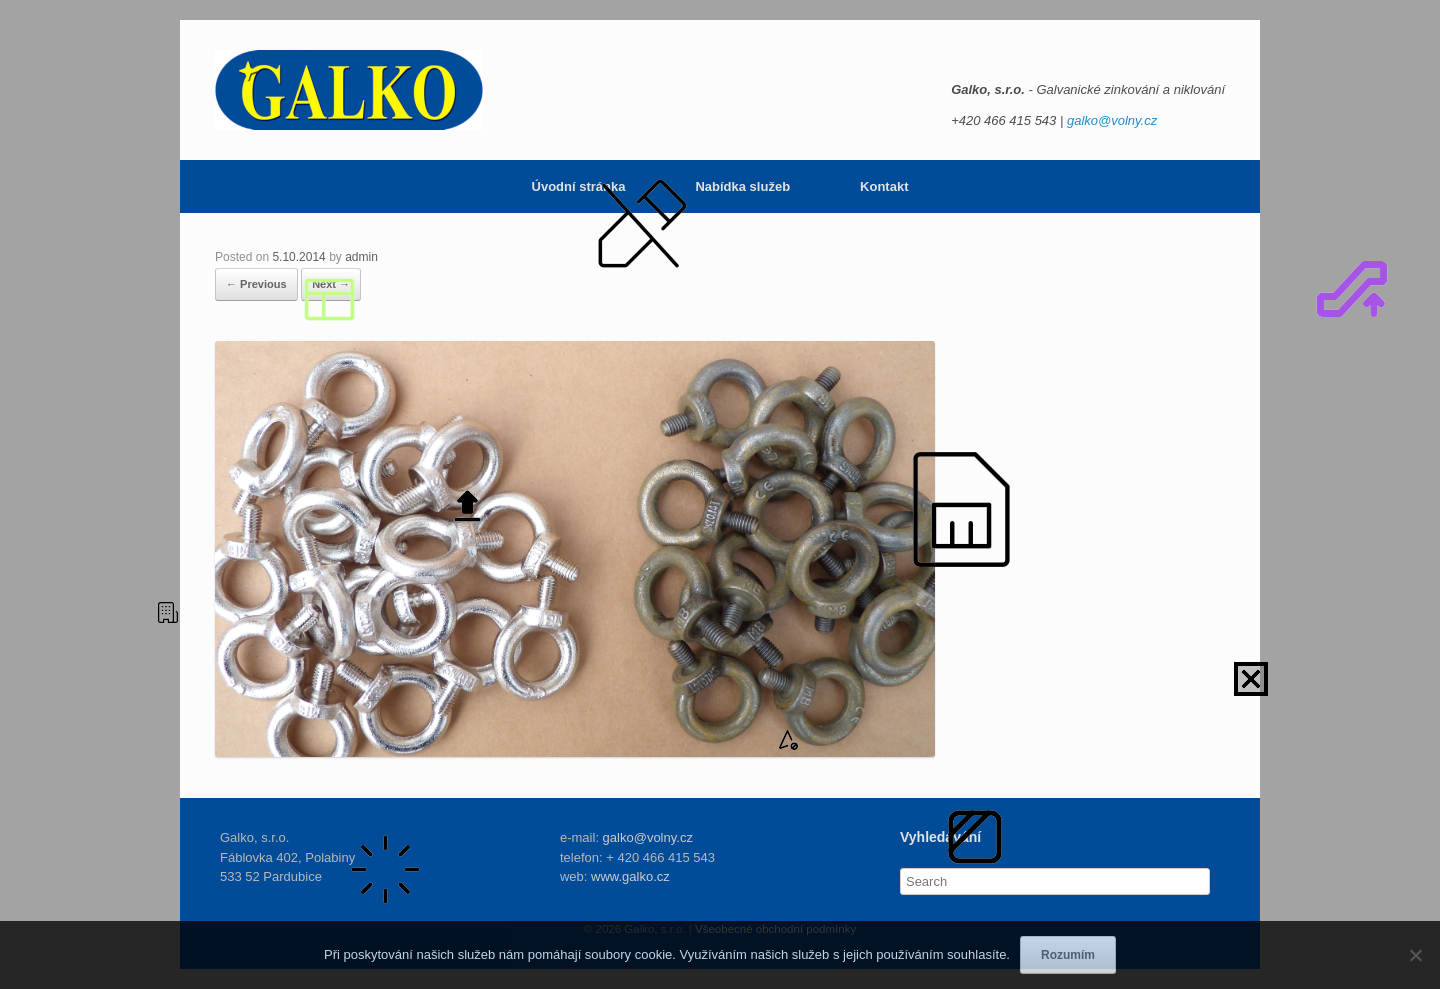 The width and height of the screenshot is (1440, 989). What do you see at coordinates (1352, 289) in the screenshot?
I see `indicates escalator going up` at bounding box center [1352, 289].